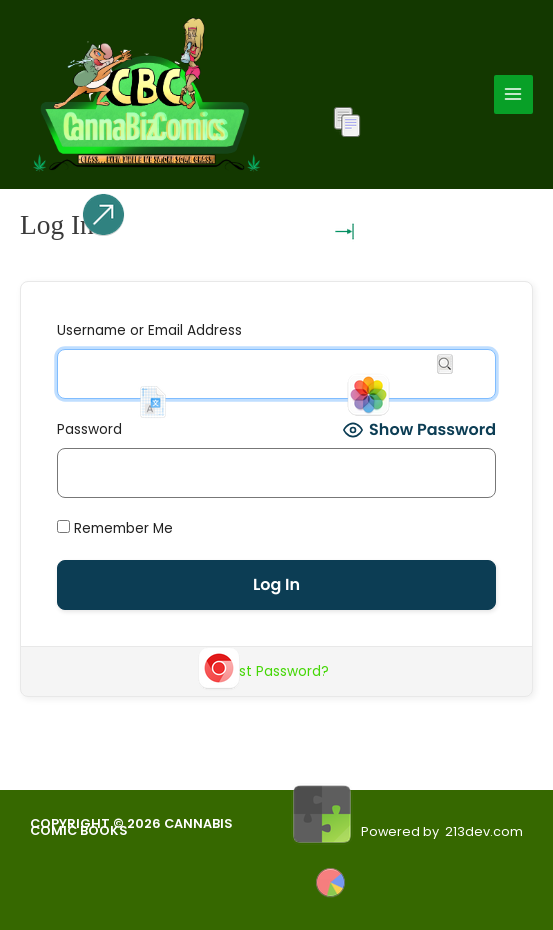 The width and height of the screenshot is (553, 930). I want to click on copy selected content to clipboard, so click(347, 122).